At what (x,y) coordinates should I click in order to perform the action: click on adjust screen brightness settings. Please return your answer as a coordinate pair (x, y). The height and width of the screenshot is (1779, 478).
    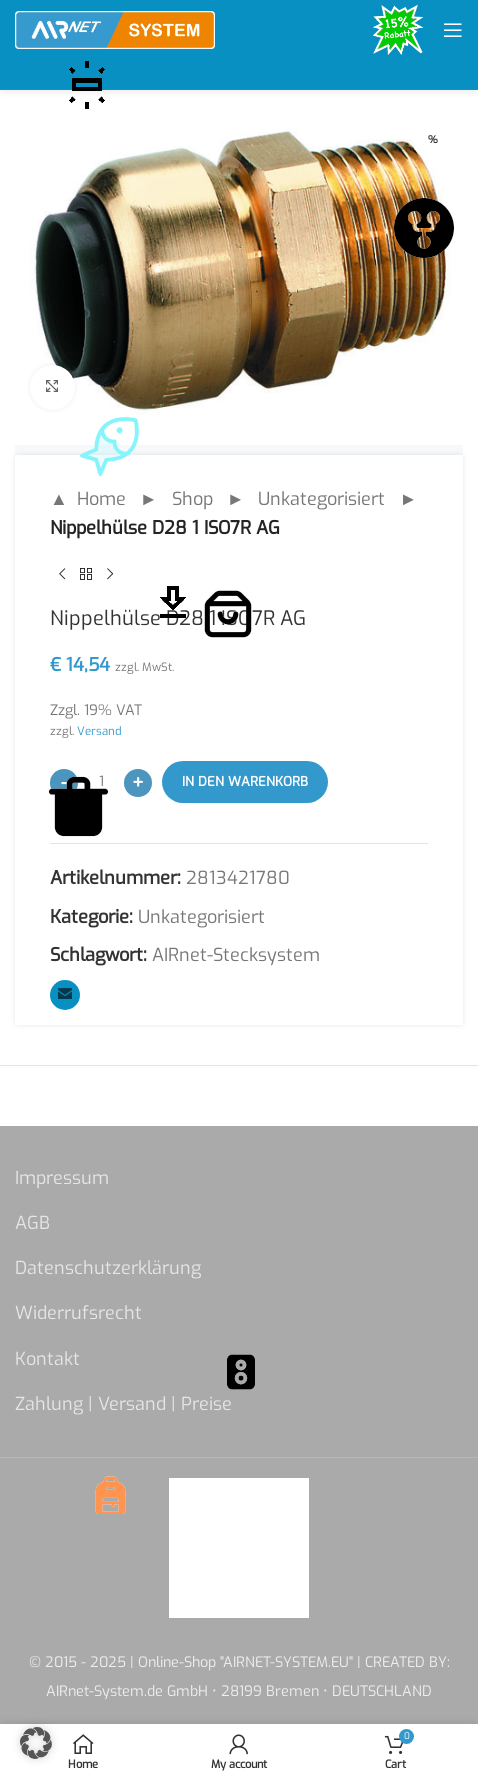
    Looking at the image, I should click on (87, 85).